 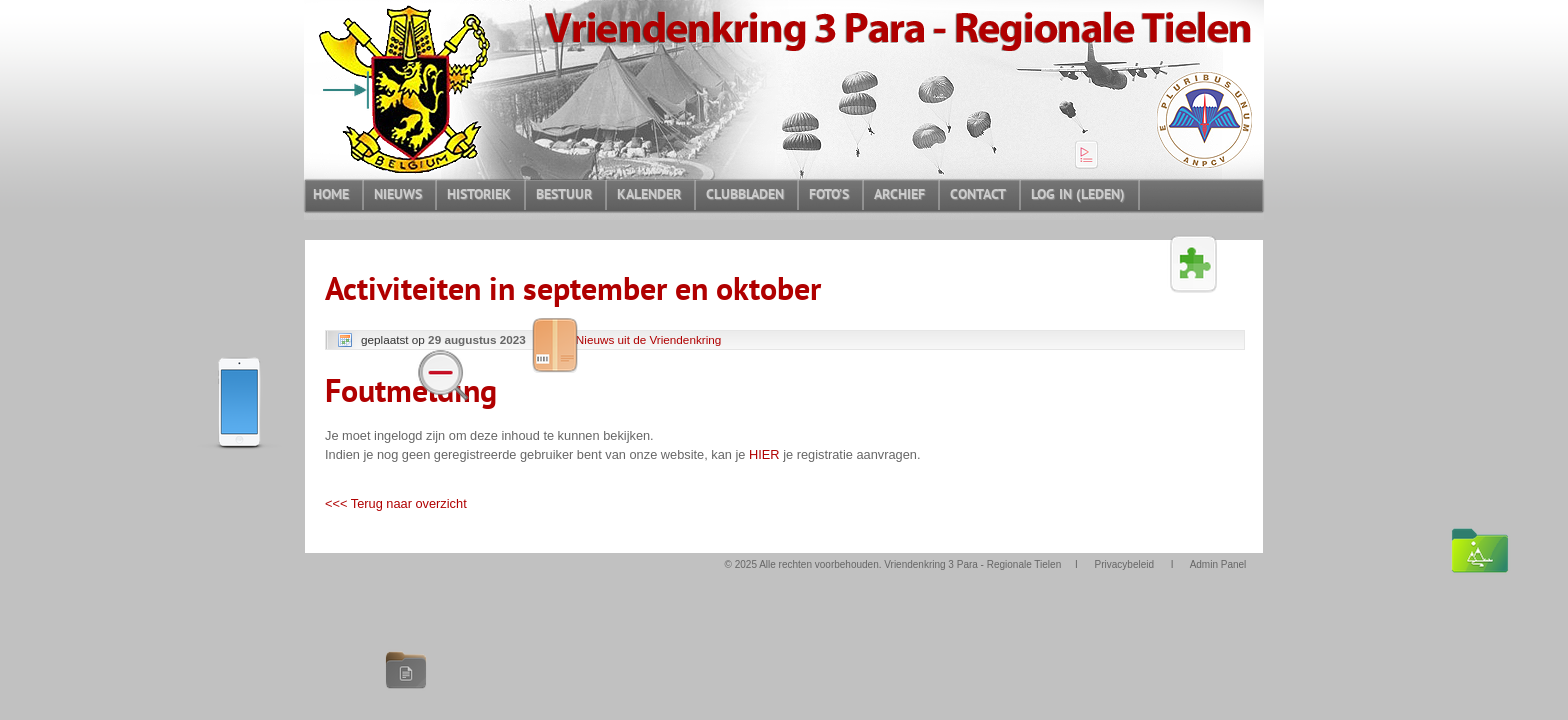 What do you see at coordinates (406, 670) in the screenshot?
I see `open your documents folder` at bounding box center [406, 670].